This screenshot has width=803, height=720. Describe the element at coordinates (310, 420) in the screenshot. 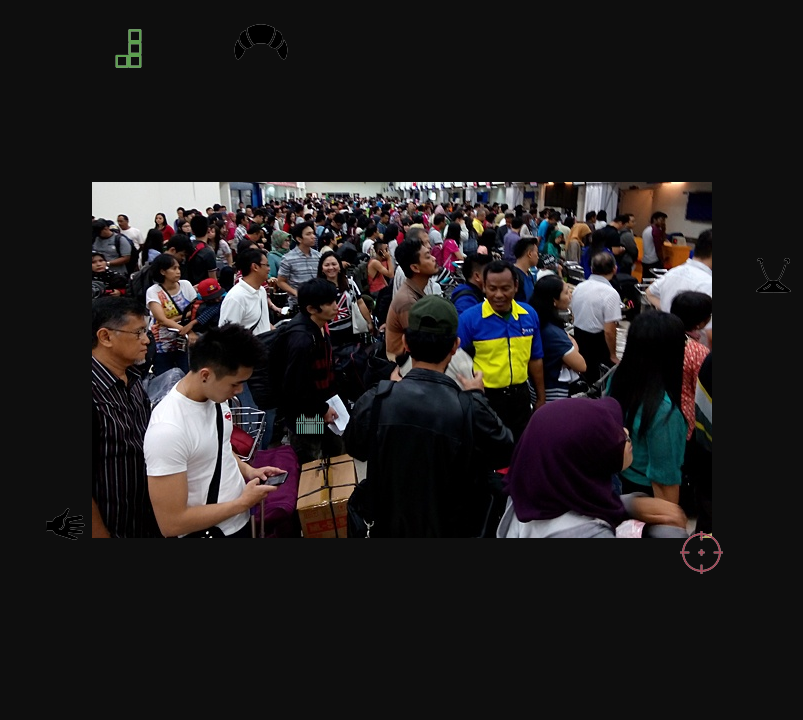

I see `defensive wall or barrier structure in a strategy game` at that location.